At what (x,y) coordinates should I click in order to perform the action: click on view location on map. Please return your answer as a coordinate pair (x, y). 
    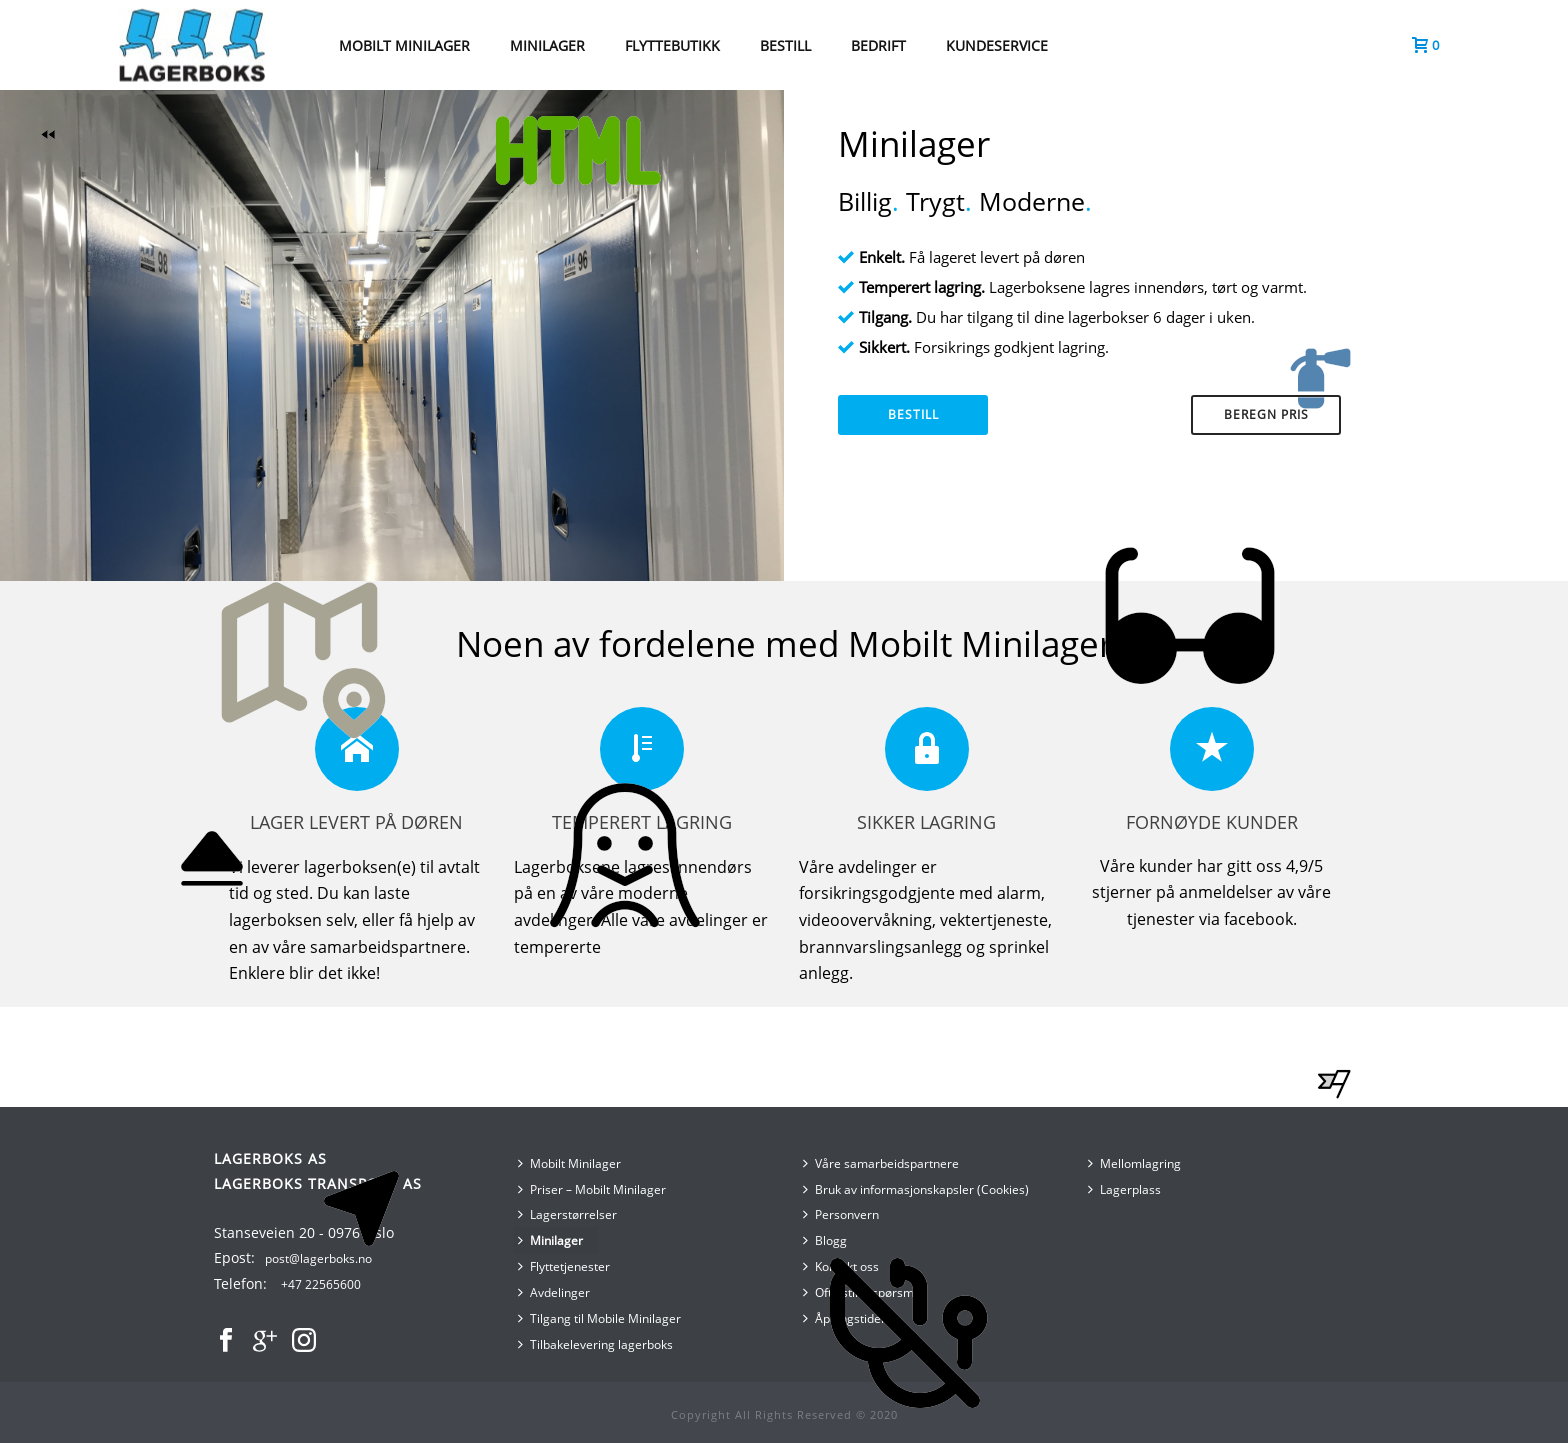
    Looking at the image, I should click on (299, 652).